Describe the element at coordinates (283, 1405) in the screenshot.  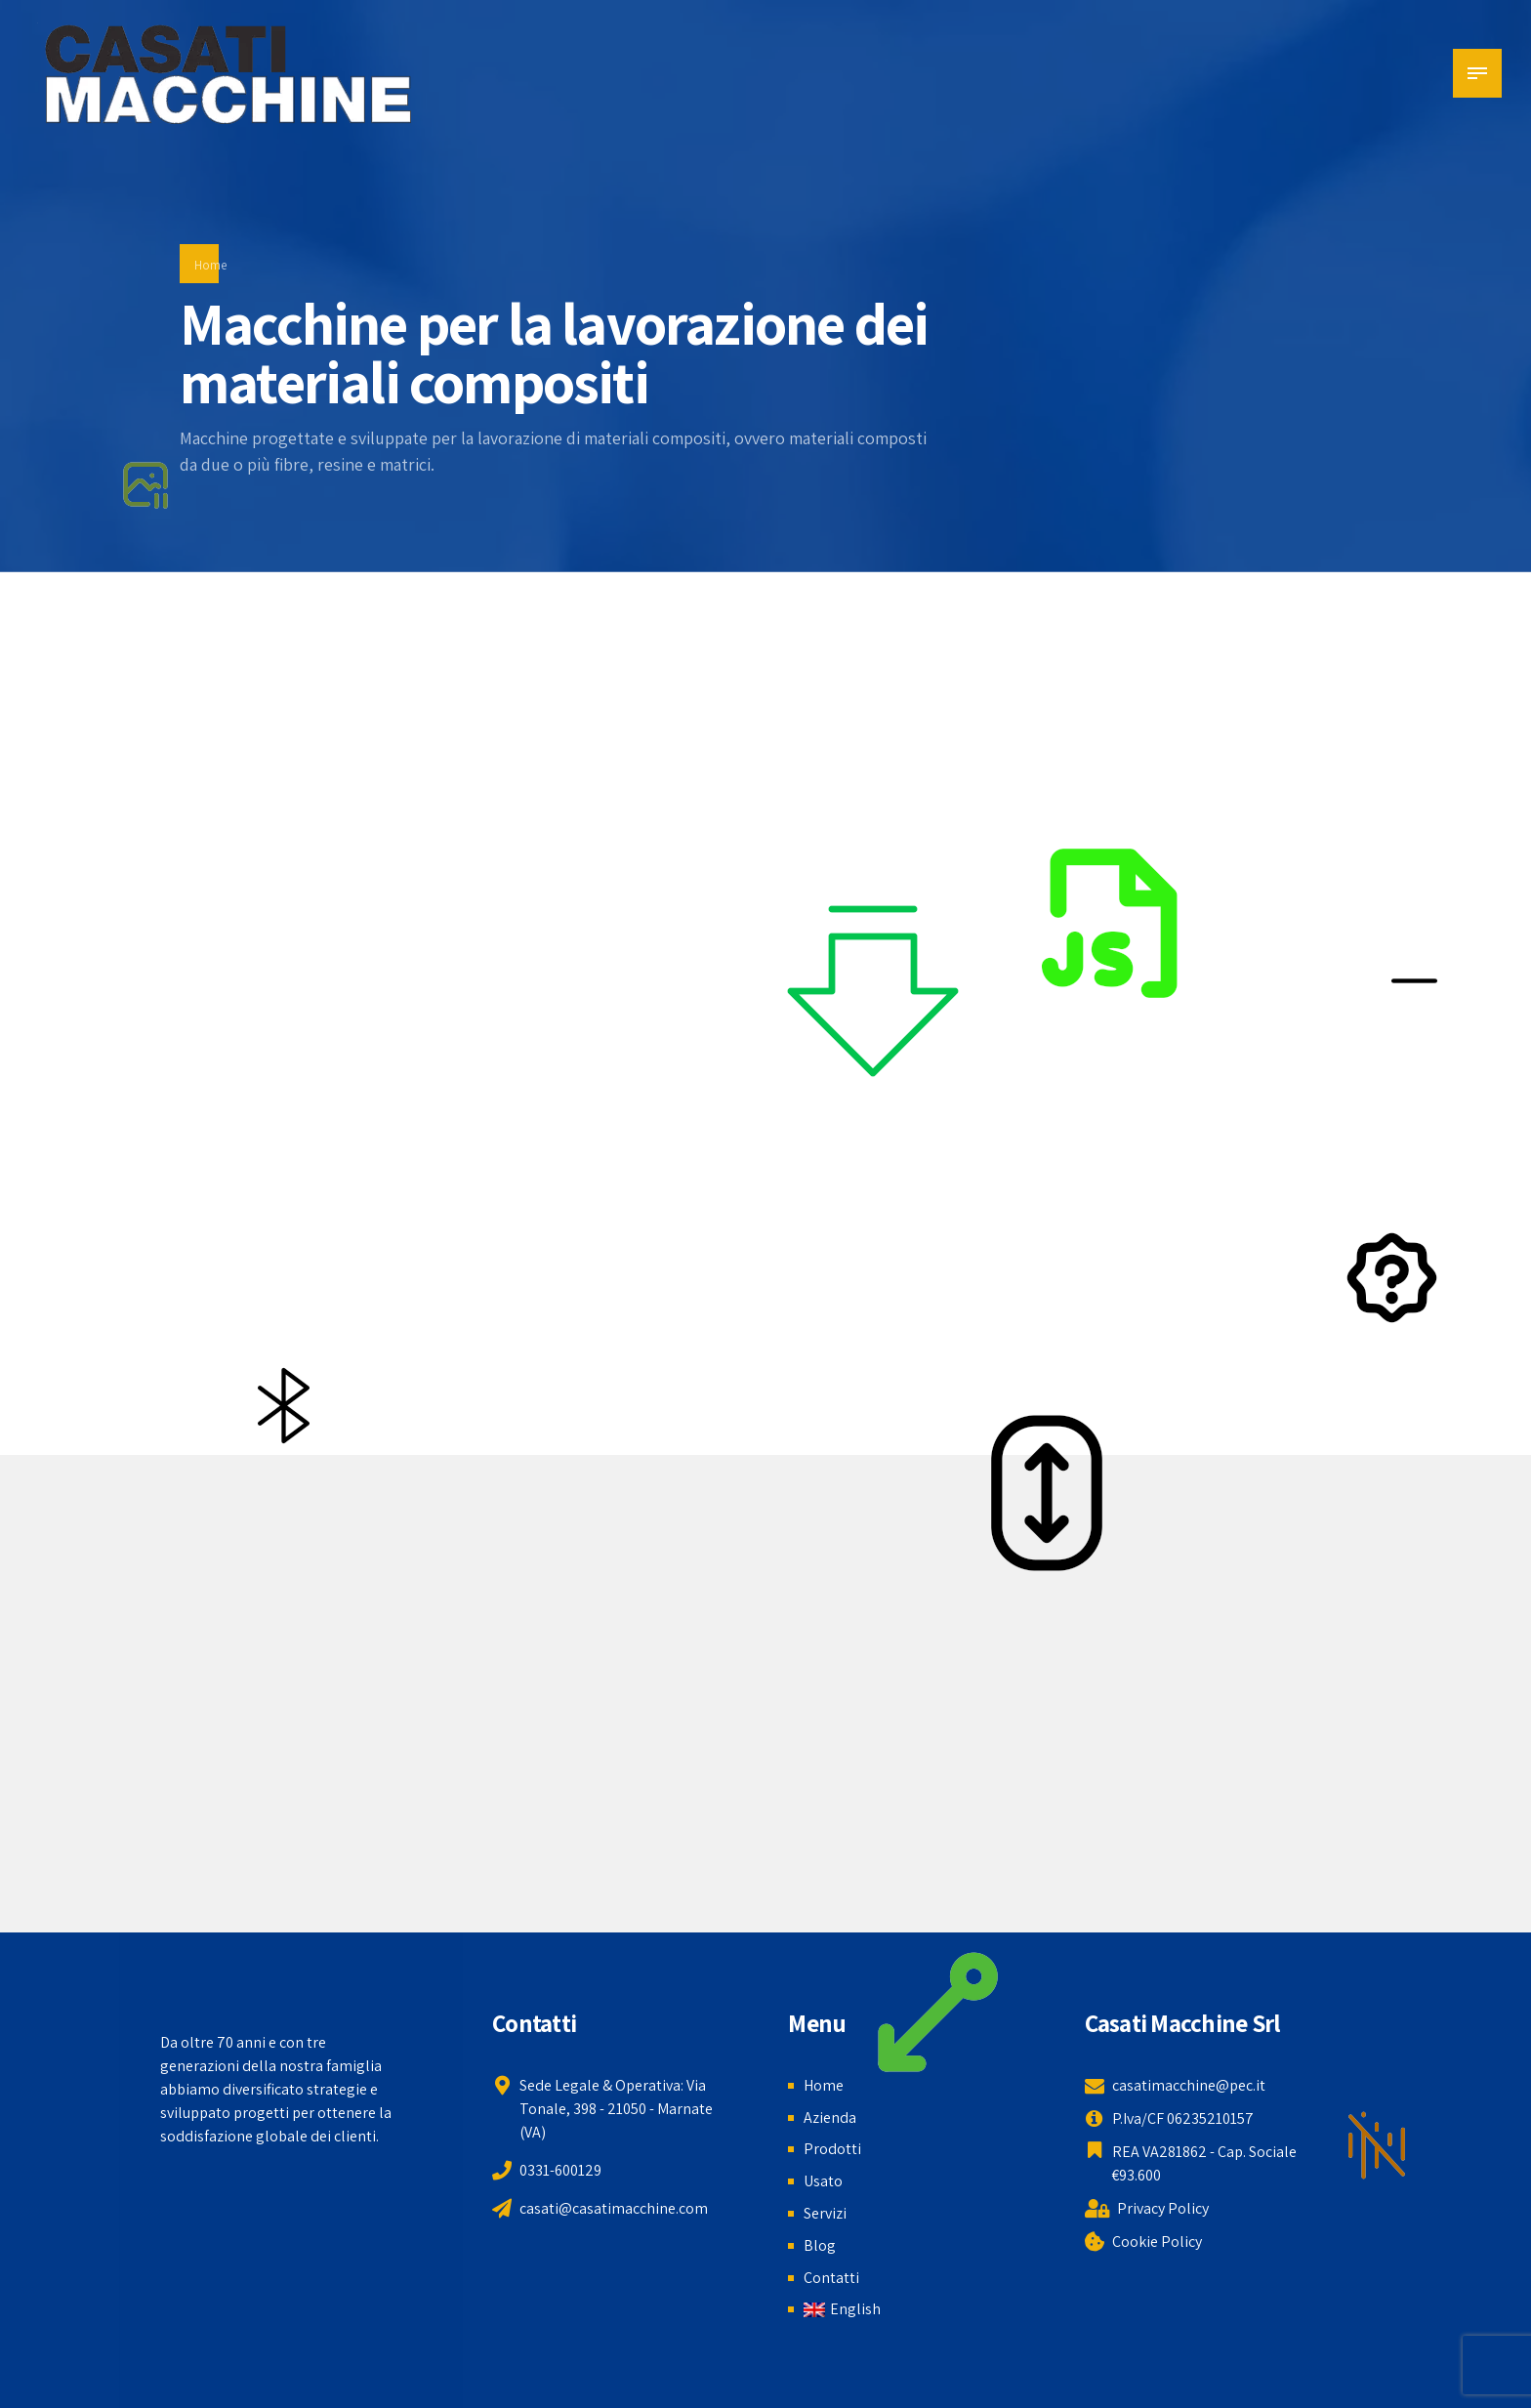
I see `toggle bluetooth connectivity` at that location.